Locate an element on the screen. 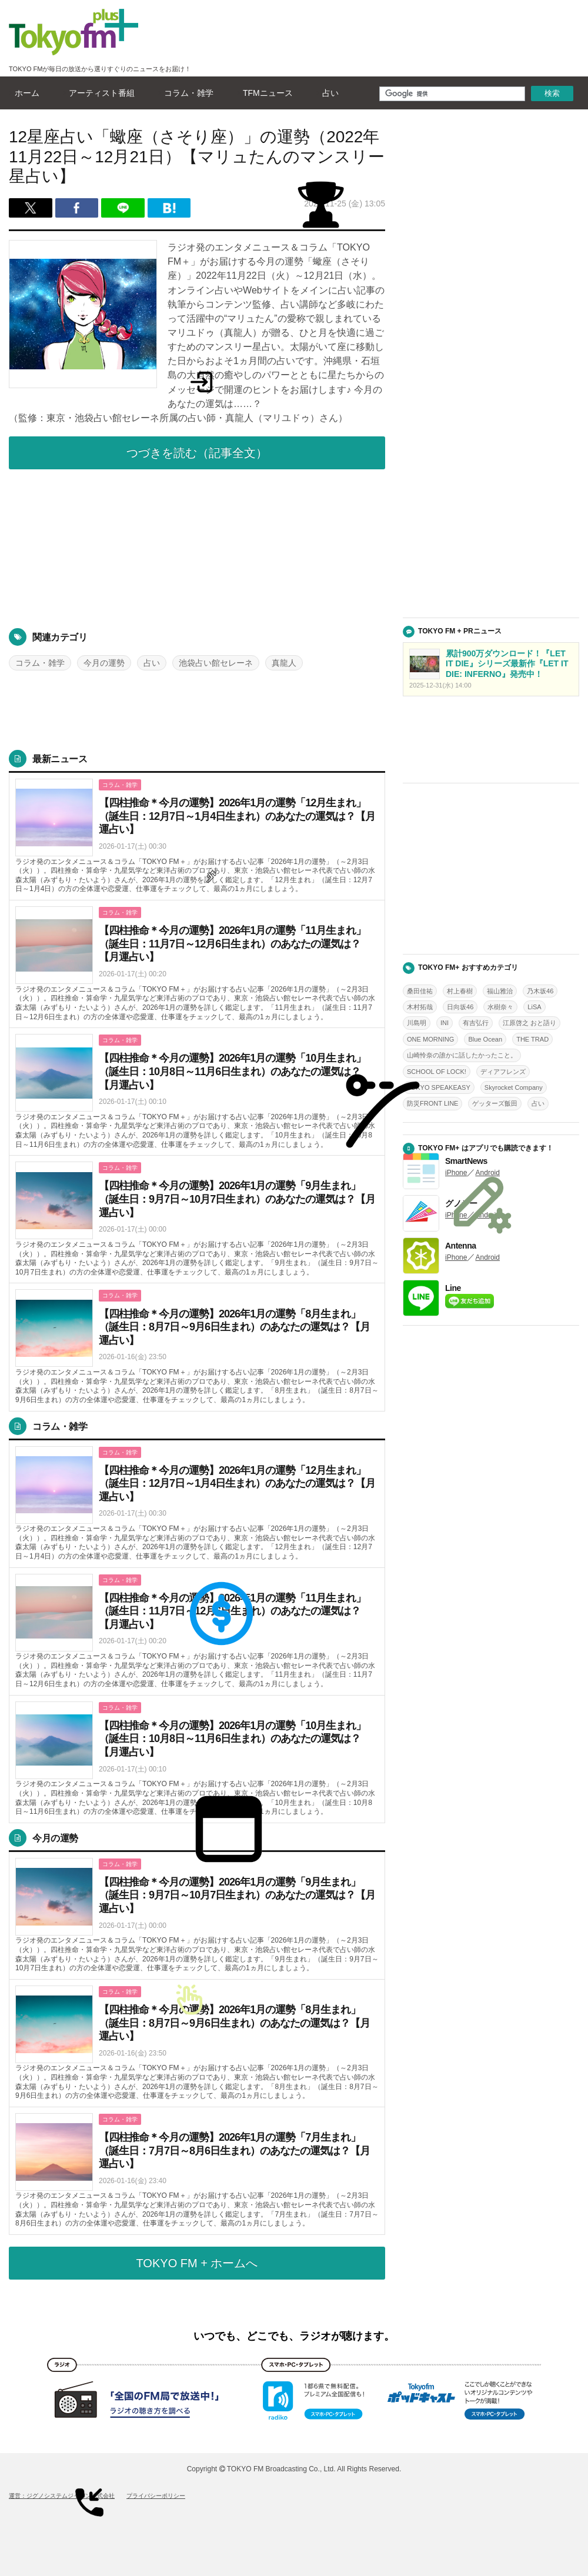  view achievements or awards is located at coordinates (321, 205).